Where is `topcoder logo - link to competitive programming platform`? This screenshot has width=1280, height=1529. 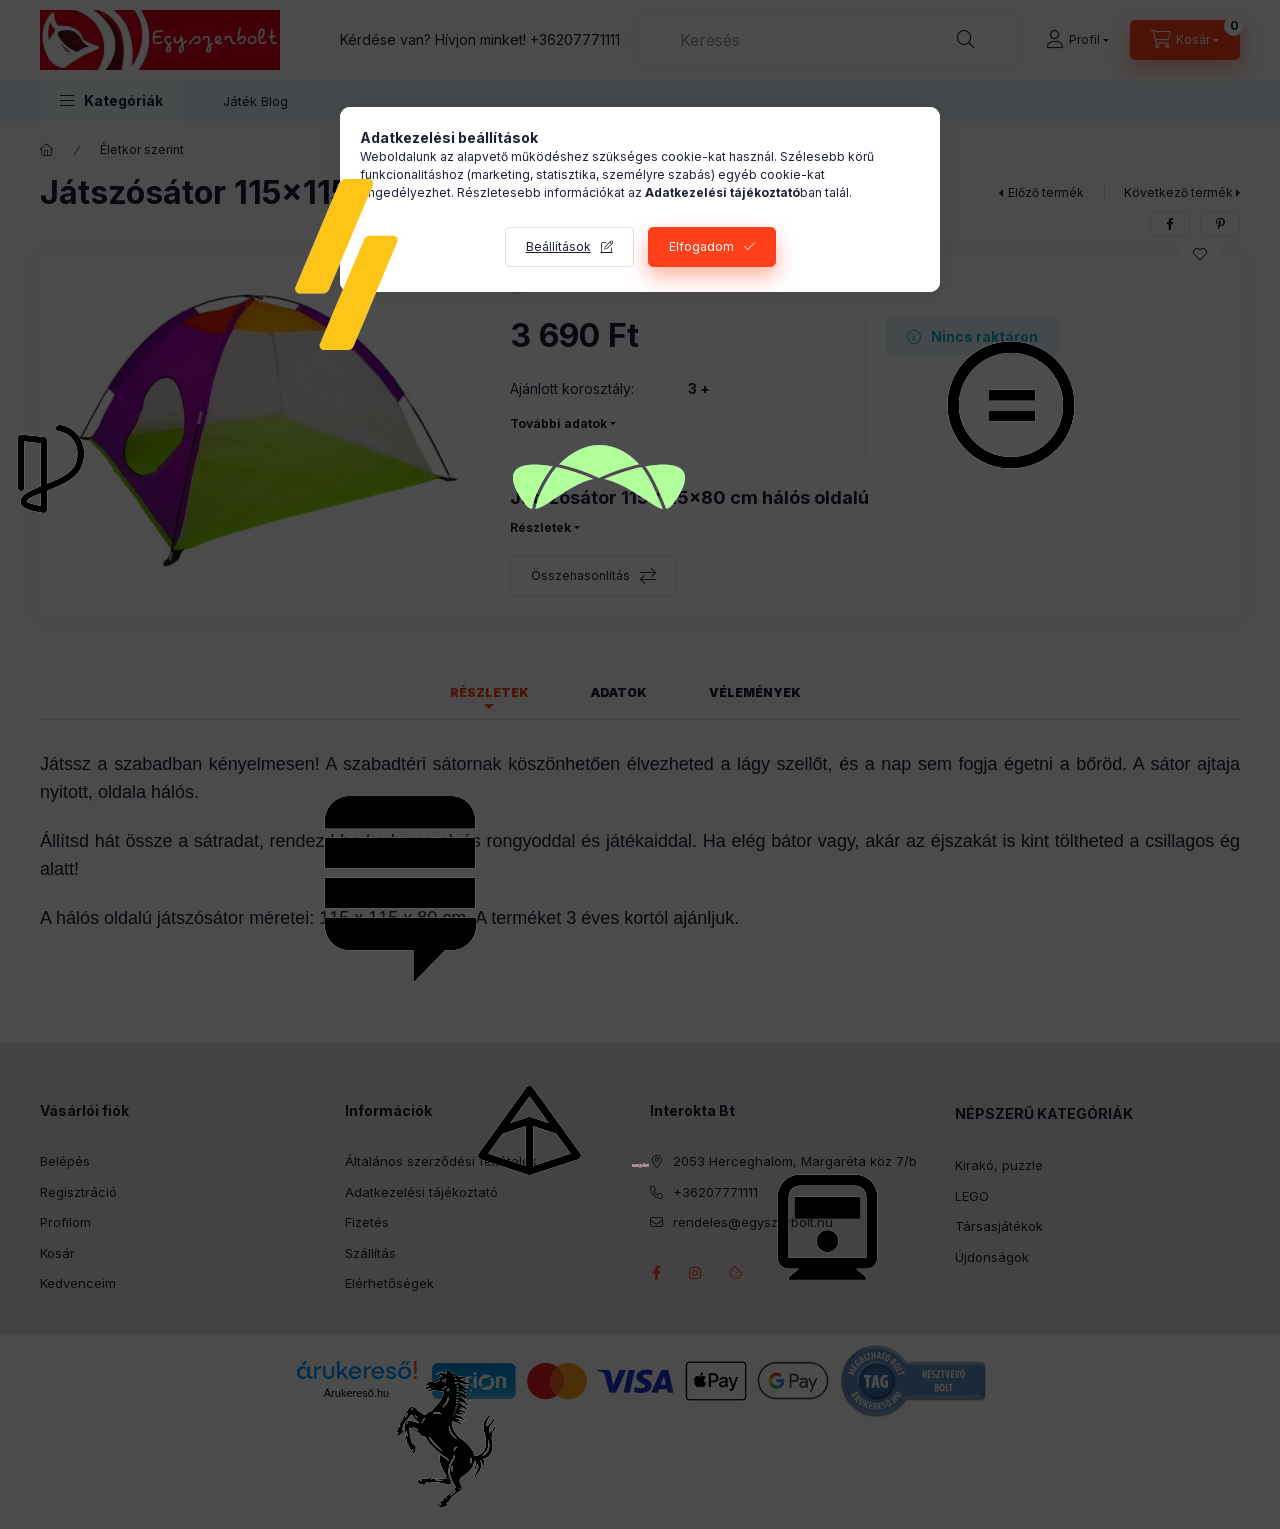 topcoder logo - link to competitive programming platform is located at coordinates (599, 477).